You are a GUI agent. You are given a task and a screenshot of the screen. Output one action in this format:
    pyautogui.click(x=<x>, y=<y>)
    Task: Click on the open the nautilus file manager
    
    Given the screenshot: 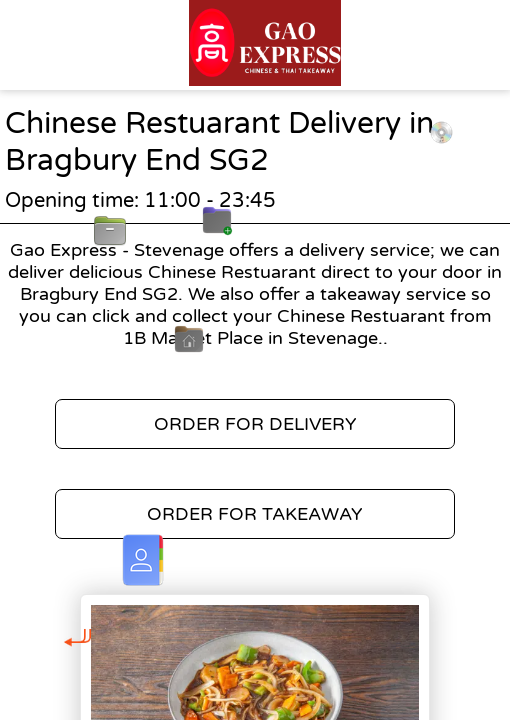 What is the action you would take?
    pyautogui.click(x=110, y=230)
    